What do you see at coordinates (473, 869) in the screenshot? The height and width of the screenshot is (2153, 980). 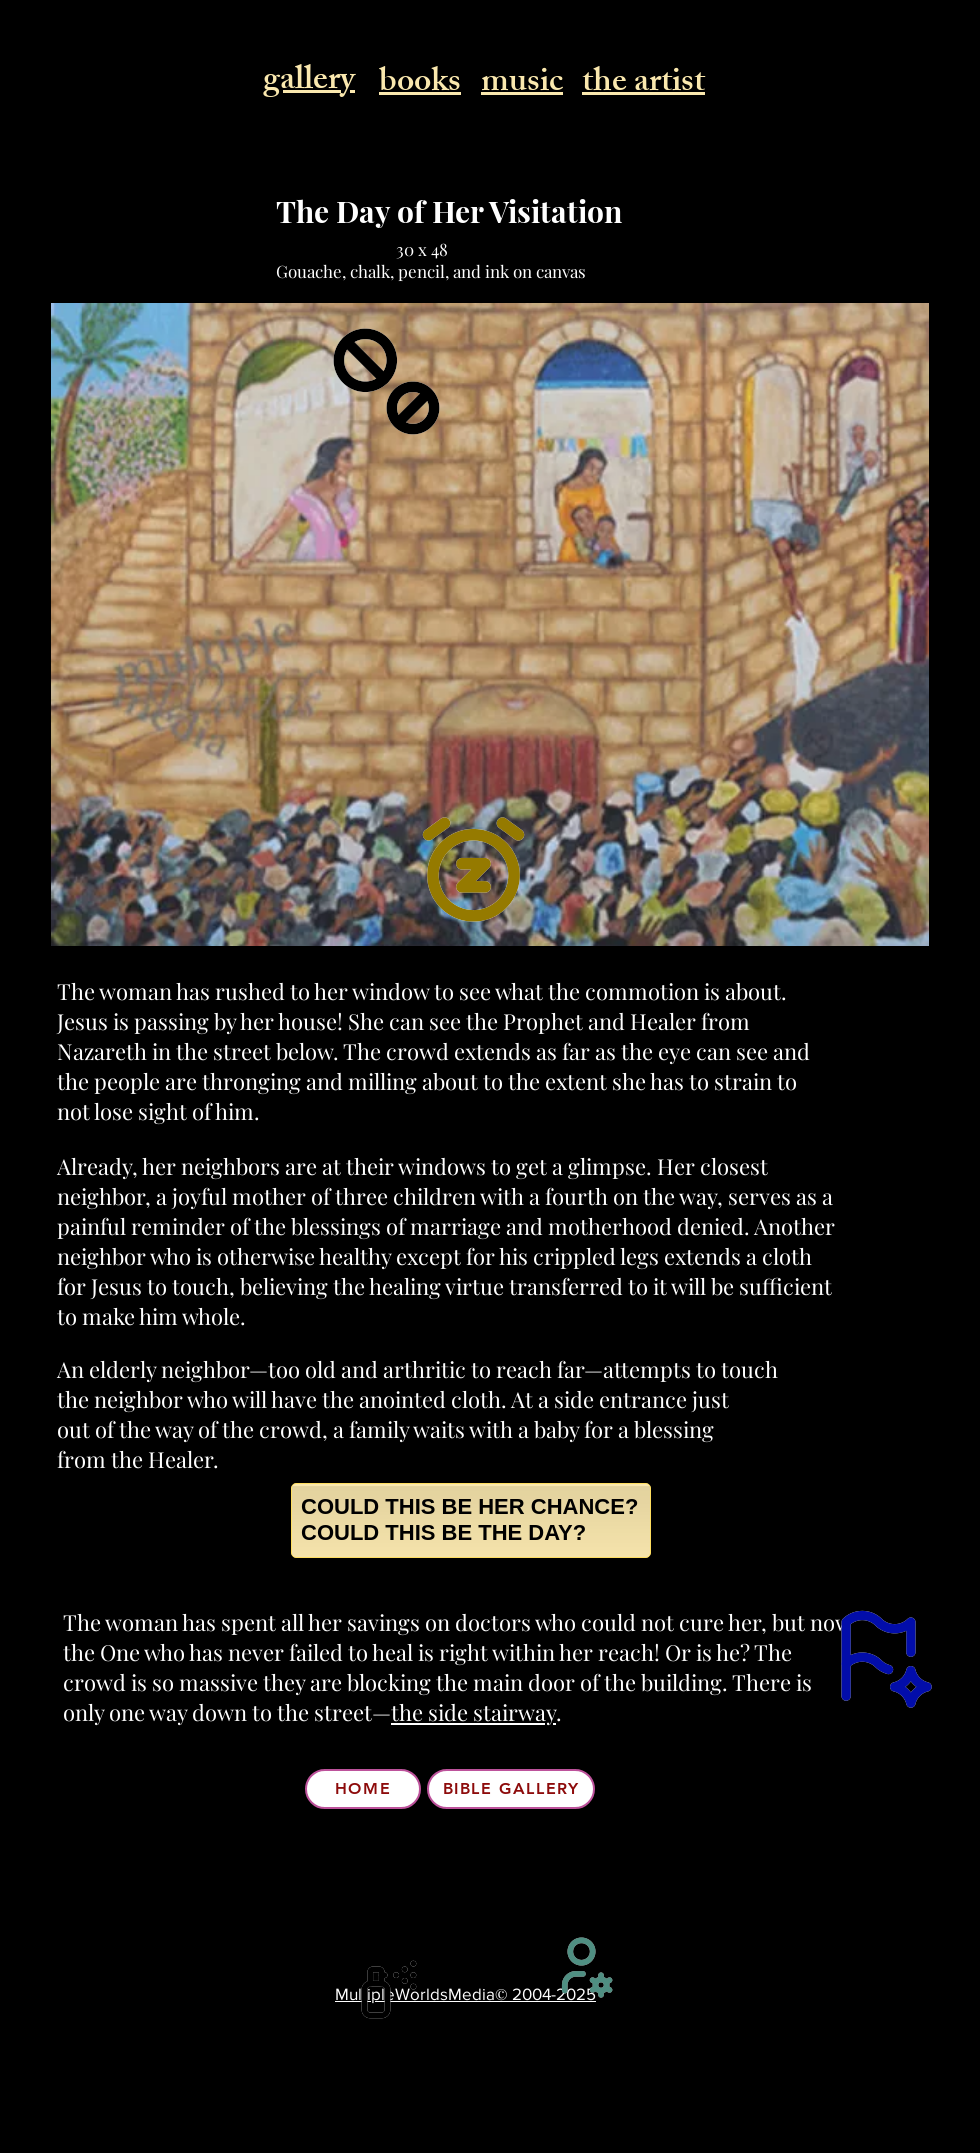 I see `snooze an active alarm` at bounding box center [473, 869].